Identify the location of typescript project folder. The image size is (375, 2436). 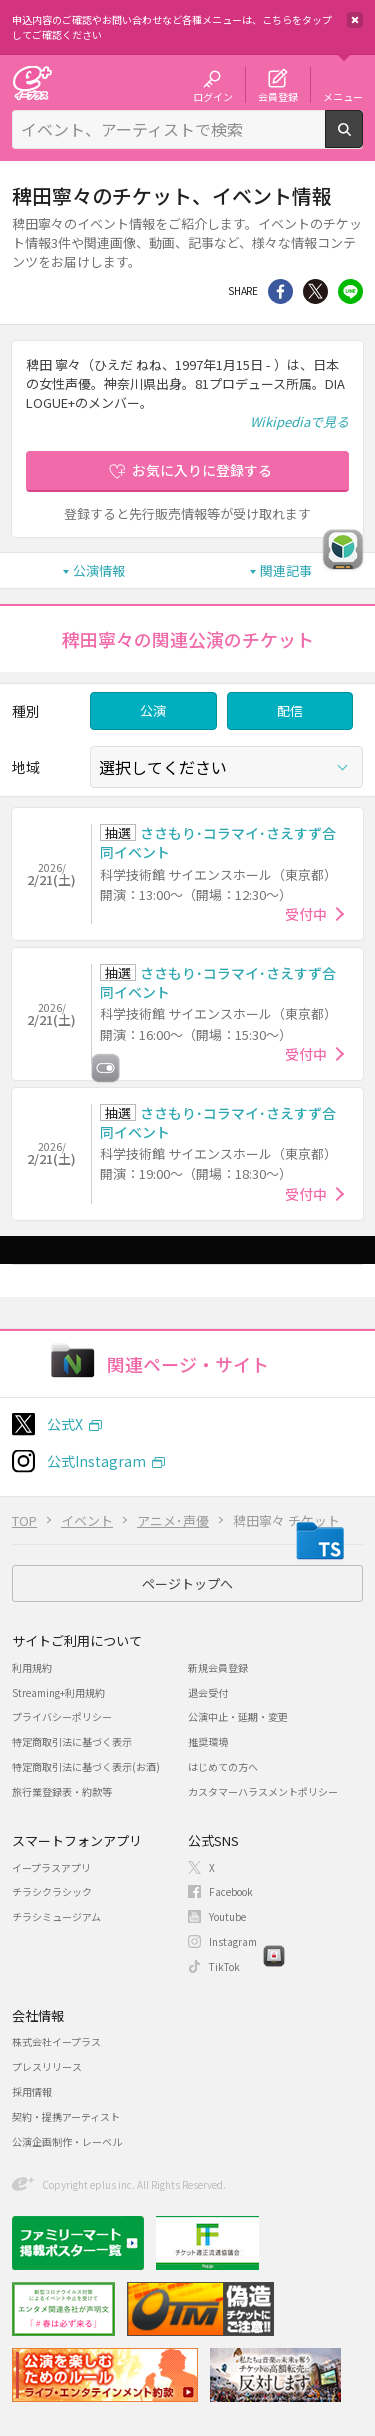
(320, 1542).